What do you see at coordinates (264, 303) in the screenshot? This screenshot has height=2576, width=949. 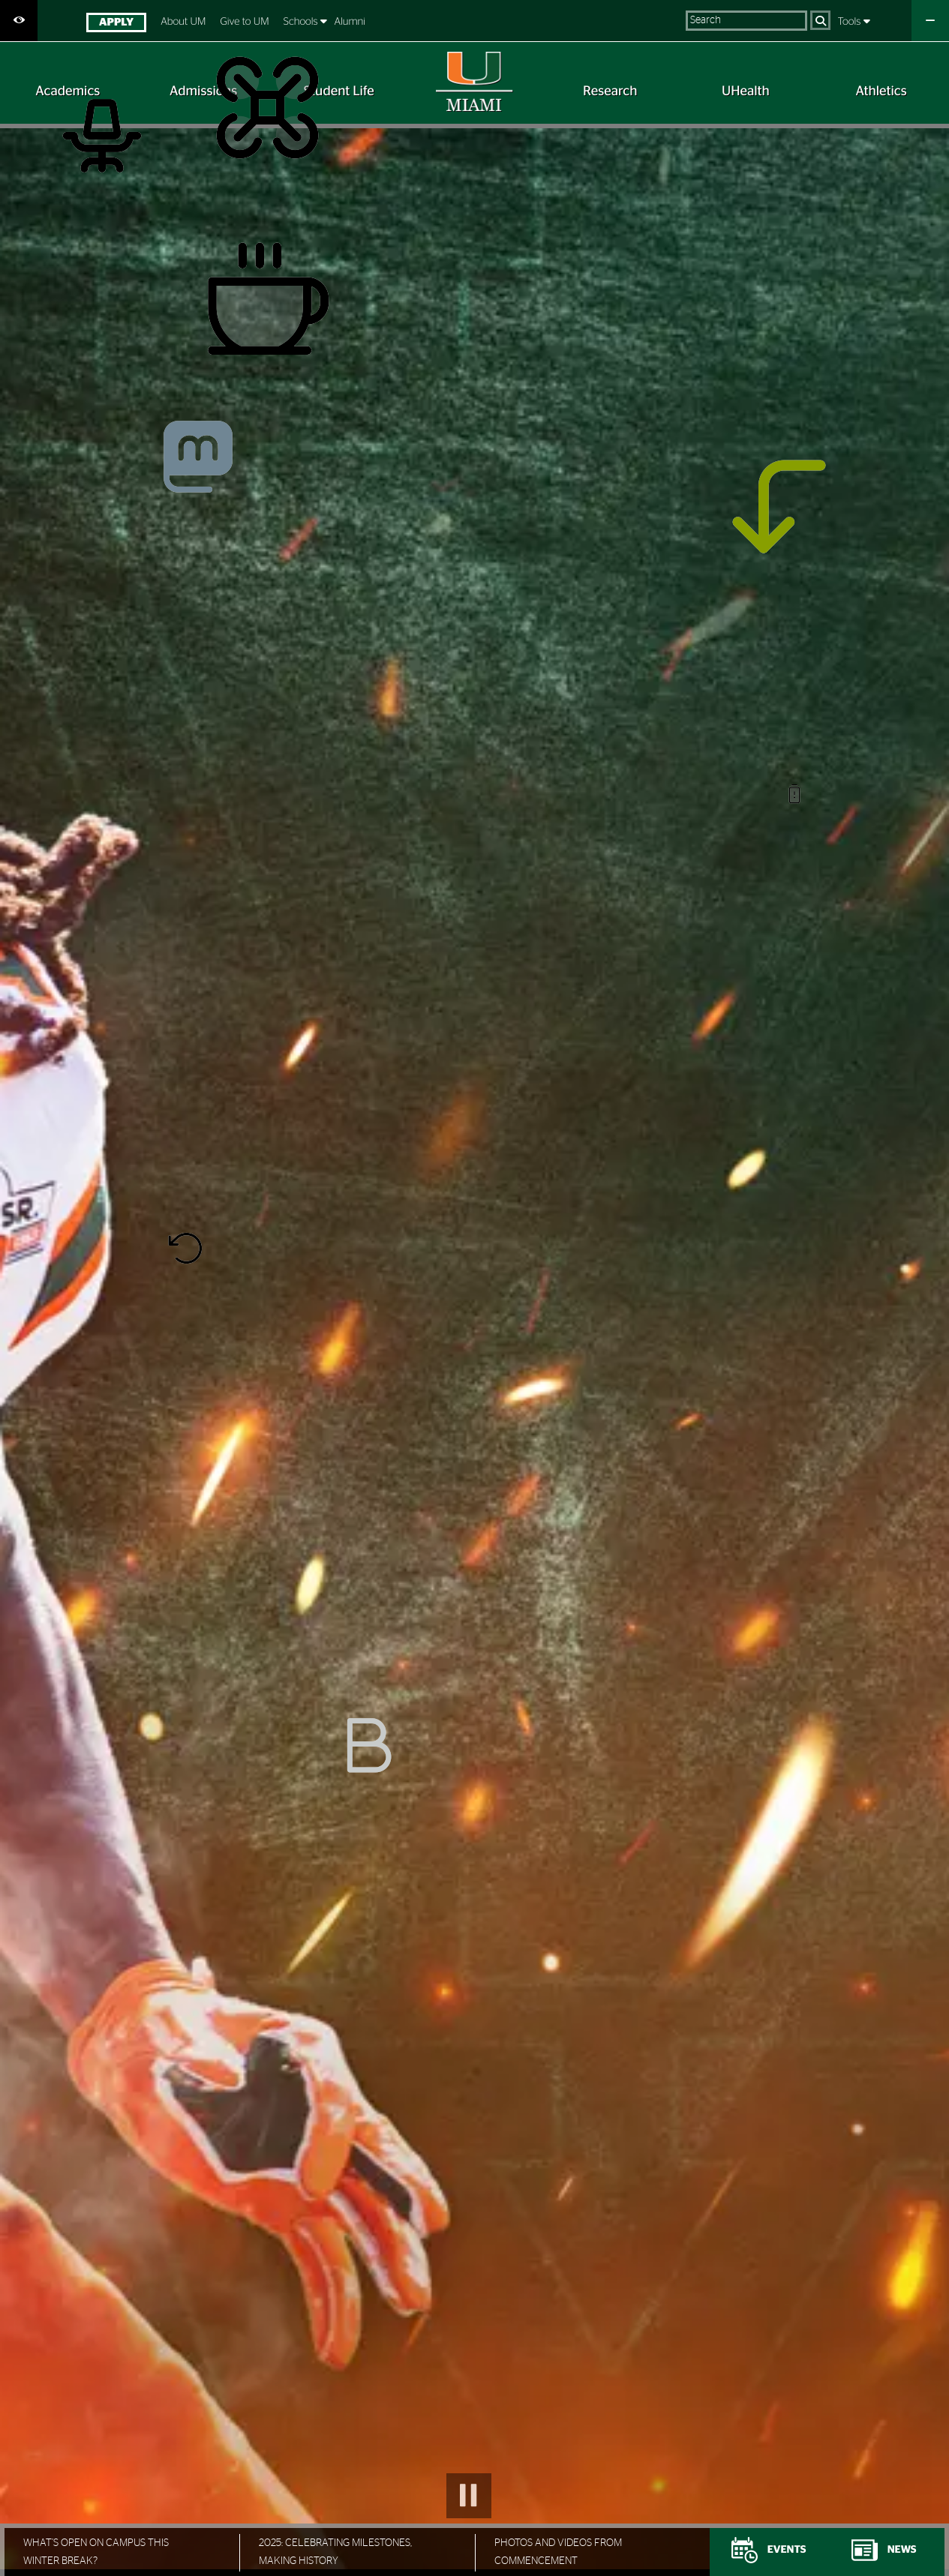 I see `find nearby coffee shops or cafés` at bounding box center [264, 303].